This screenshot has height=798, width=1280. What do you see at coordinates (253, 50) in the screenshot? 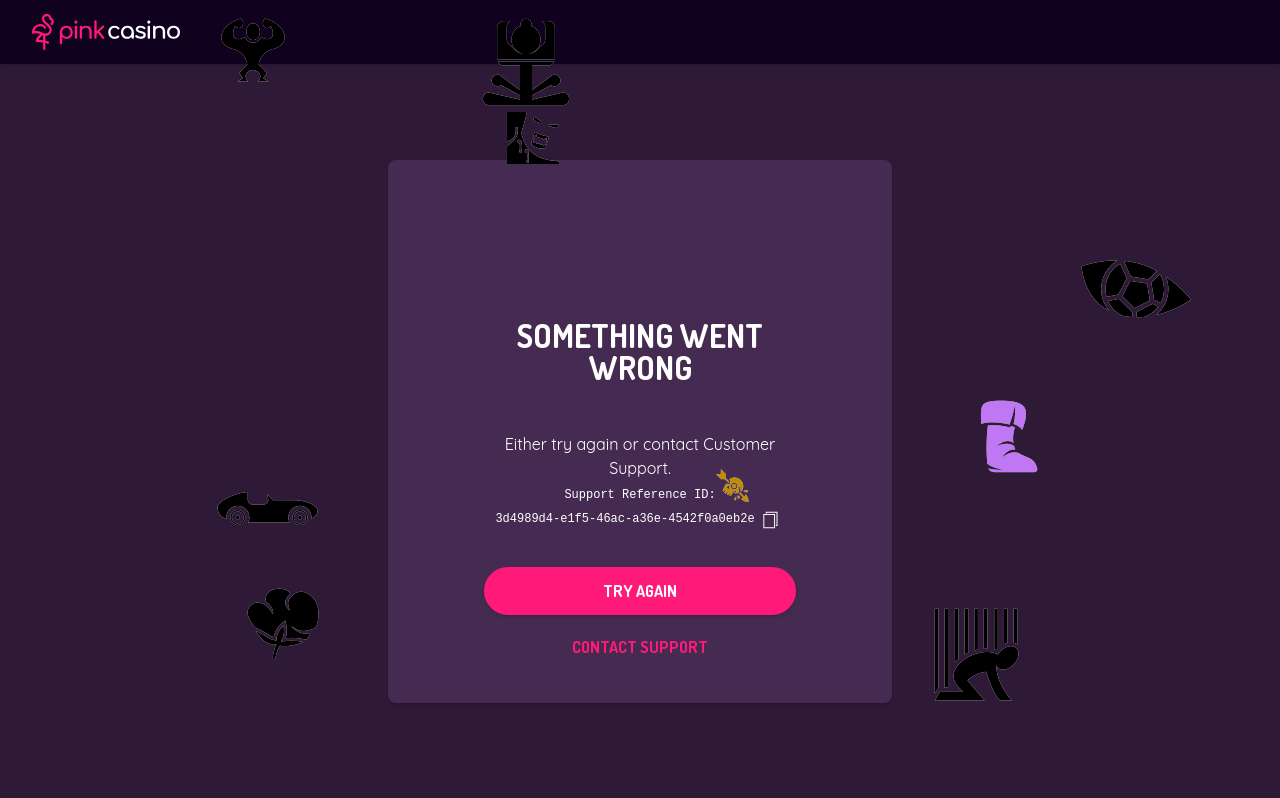
I see `view strength or fitness stats` at bounding box center [253, 50].